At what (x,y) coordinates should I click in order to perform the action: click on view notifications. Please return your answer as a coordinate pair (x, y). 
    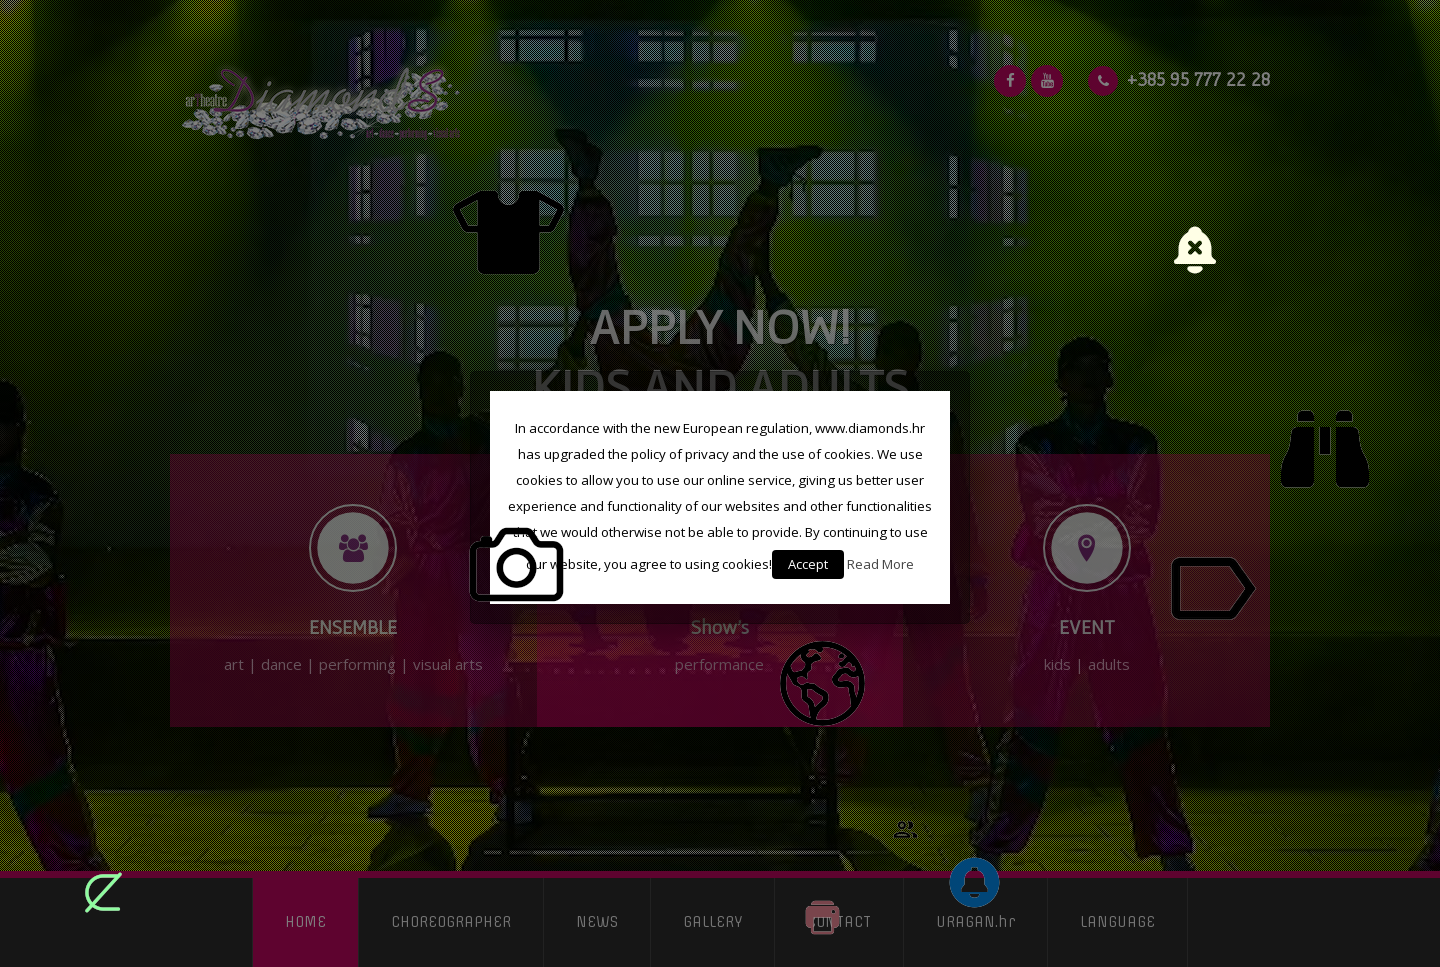
    Looking at the image, I should click on (974, 882).